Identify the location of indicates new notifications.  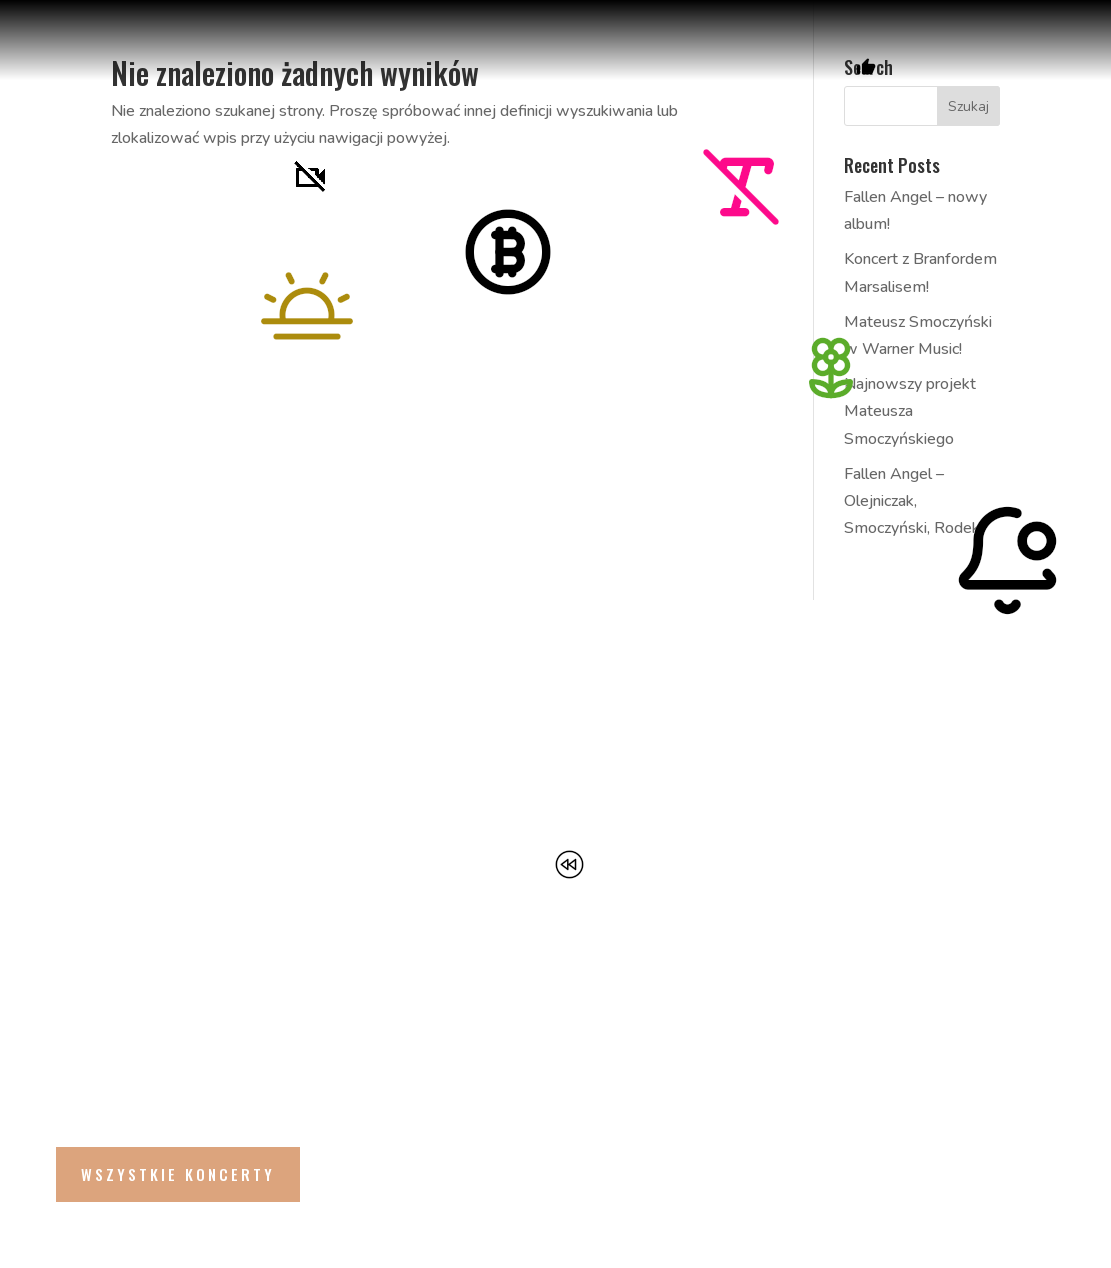
(1007, 560).